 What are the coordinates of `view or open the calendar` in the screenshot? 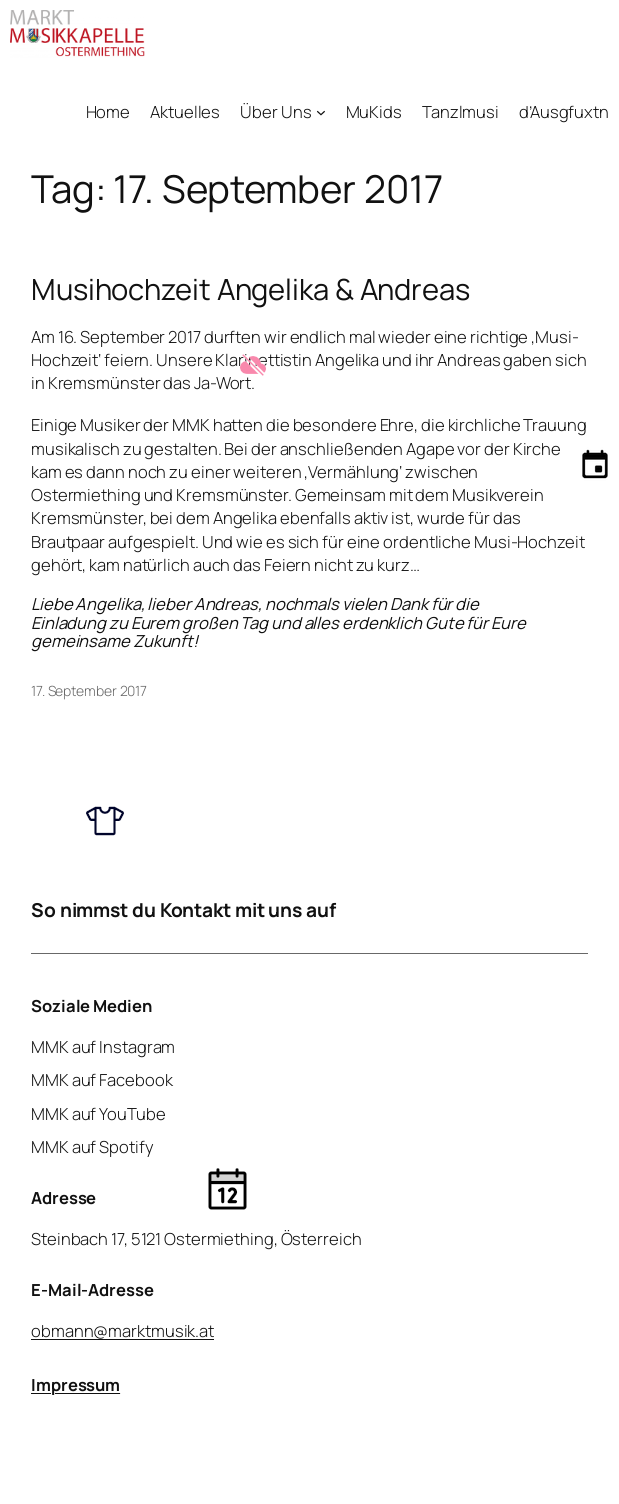 It's located at (227, 1190).